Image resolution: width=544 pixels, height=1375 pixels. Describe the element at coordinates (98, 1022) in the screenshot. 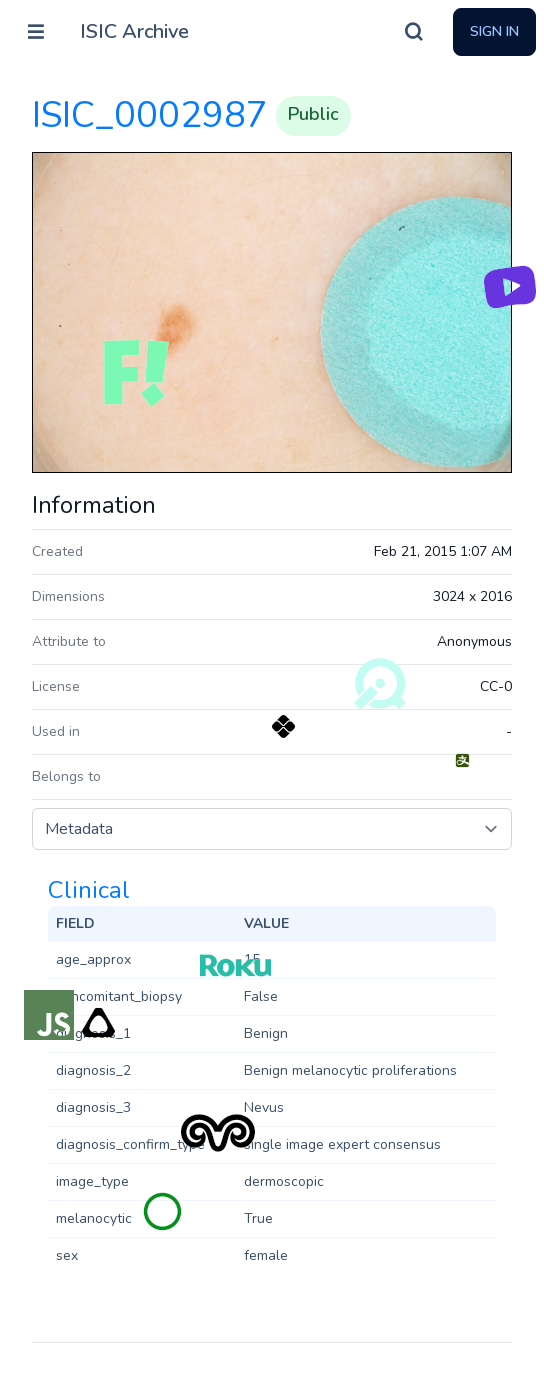

I see `HTC Vive brand logo` at that location.